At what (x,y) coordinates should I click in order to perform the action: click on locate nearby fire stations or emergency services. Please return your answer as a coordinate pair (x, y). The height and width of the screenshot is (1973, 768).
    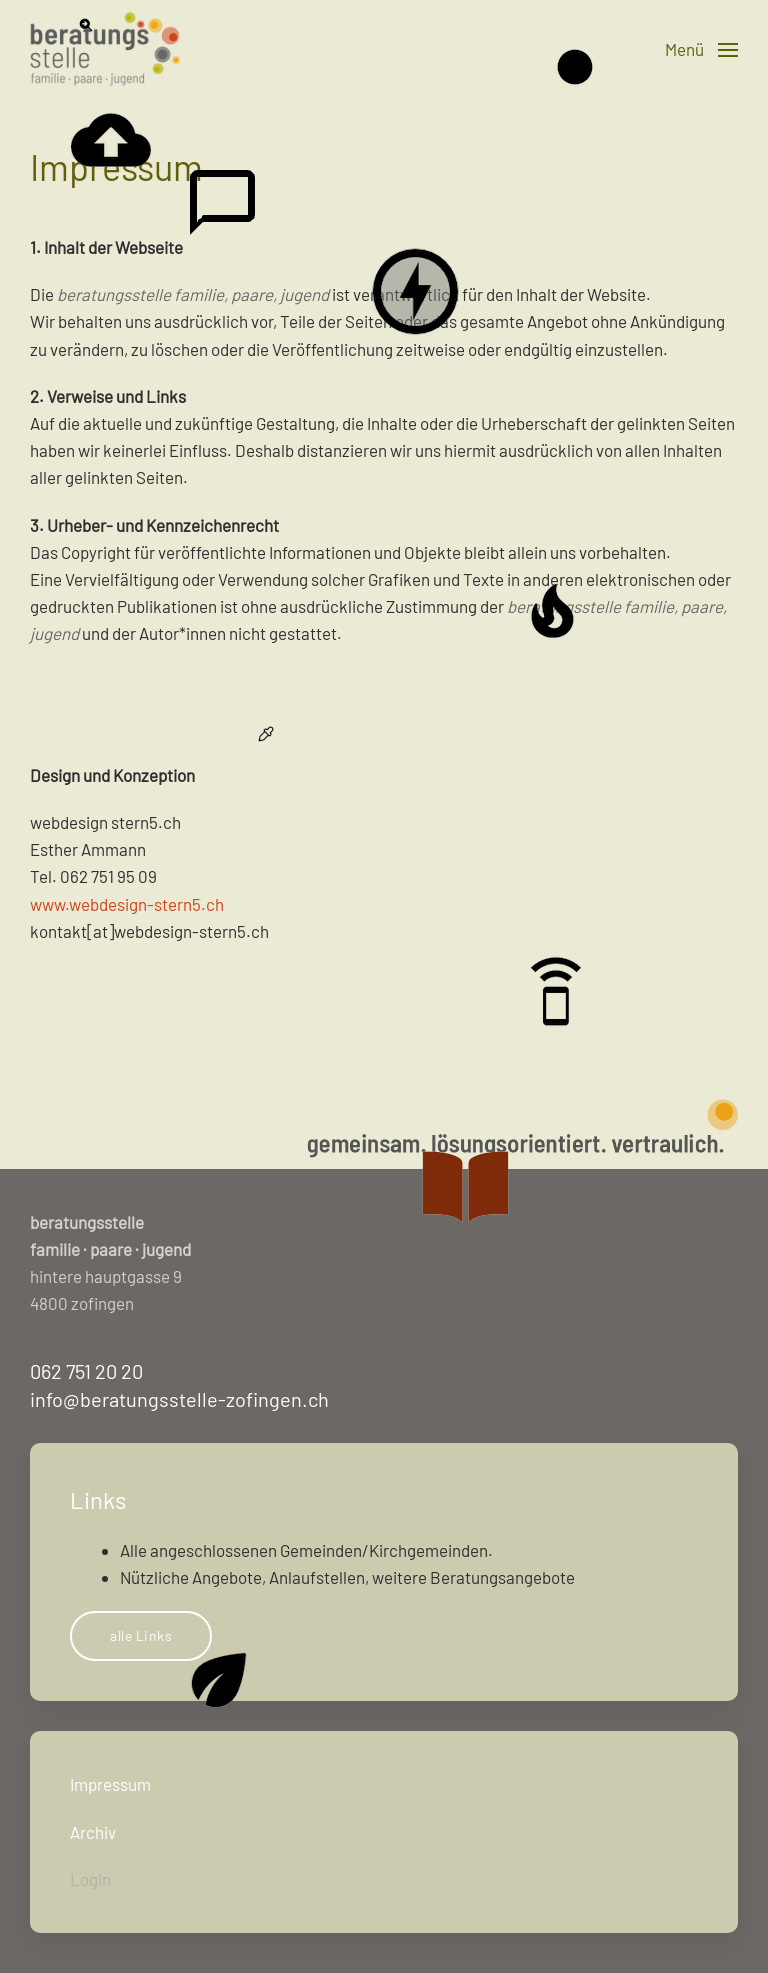
    Looking at the image, I should click on (552, 611).